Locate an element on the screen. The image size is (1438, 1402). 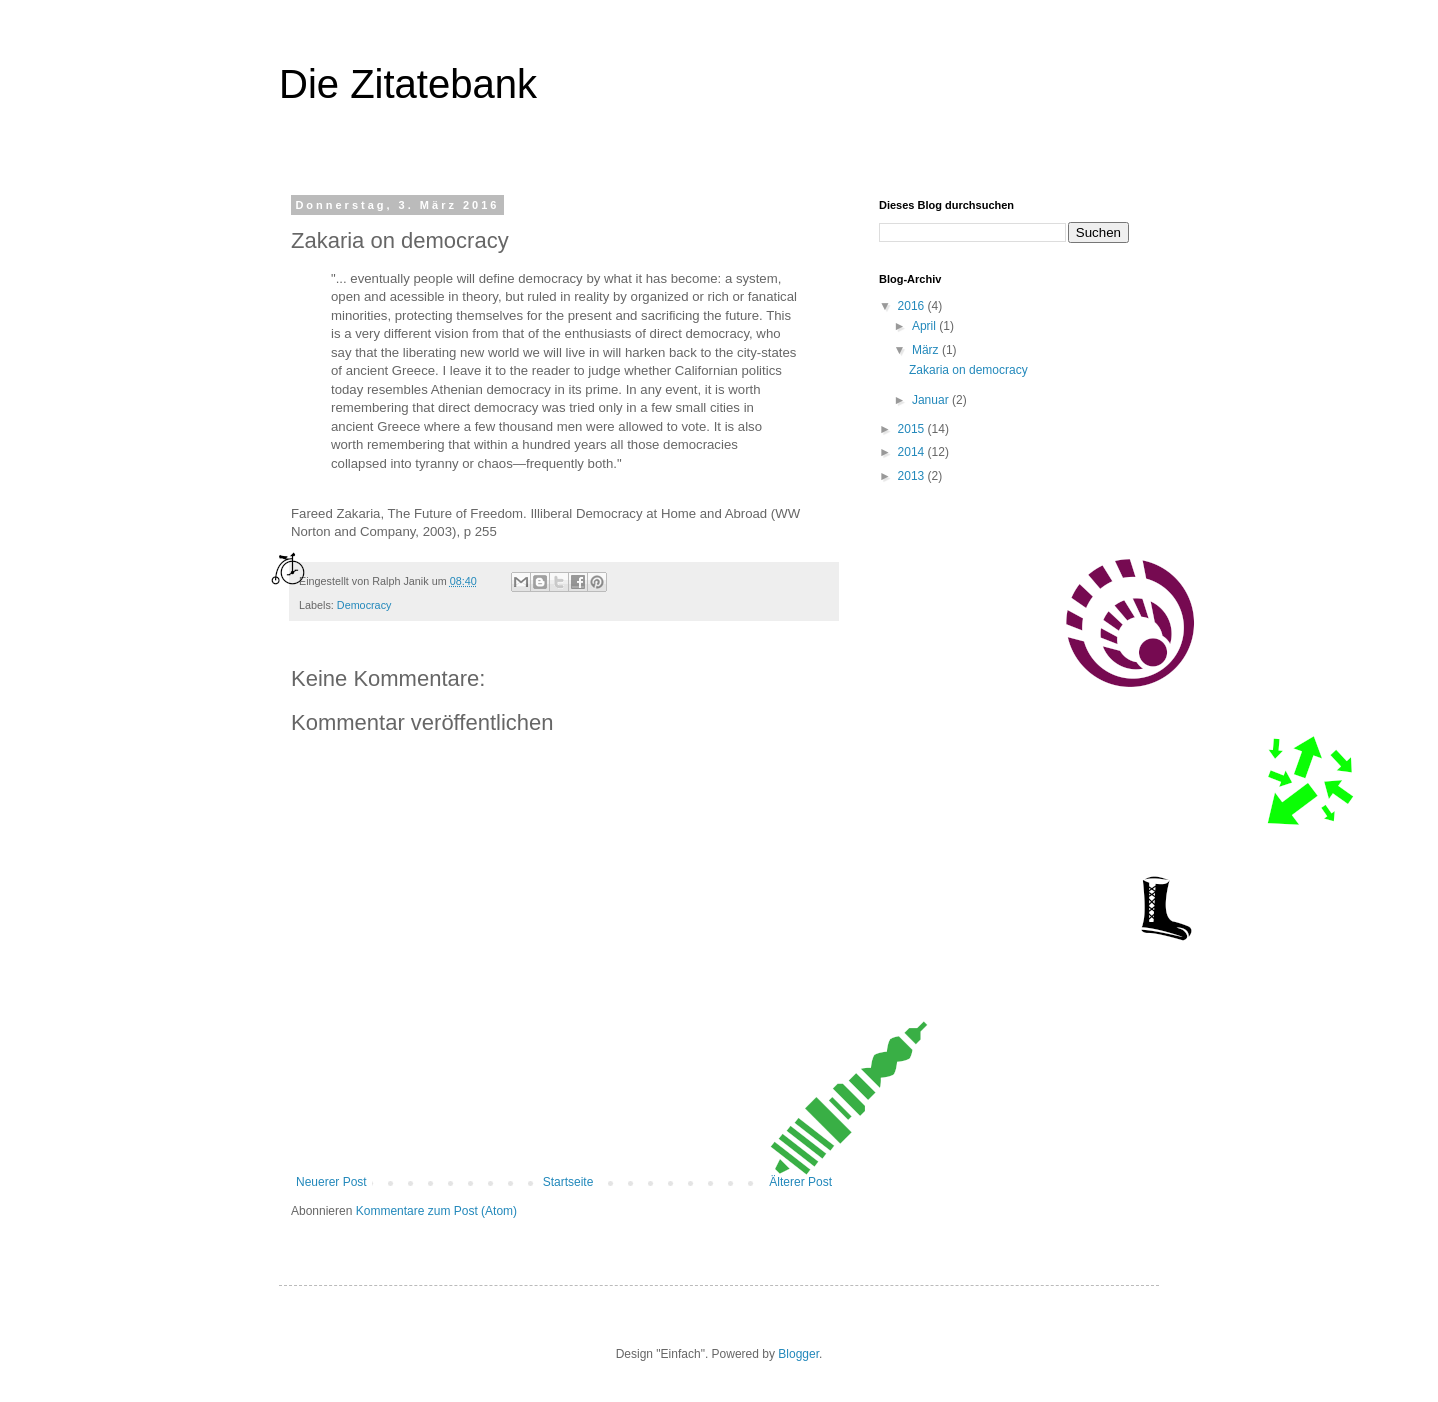
view engine or vehicle diagnostics is located at coordinates (849, 1098).